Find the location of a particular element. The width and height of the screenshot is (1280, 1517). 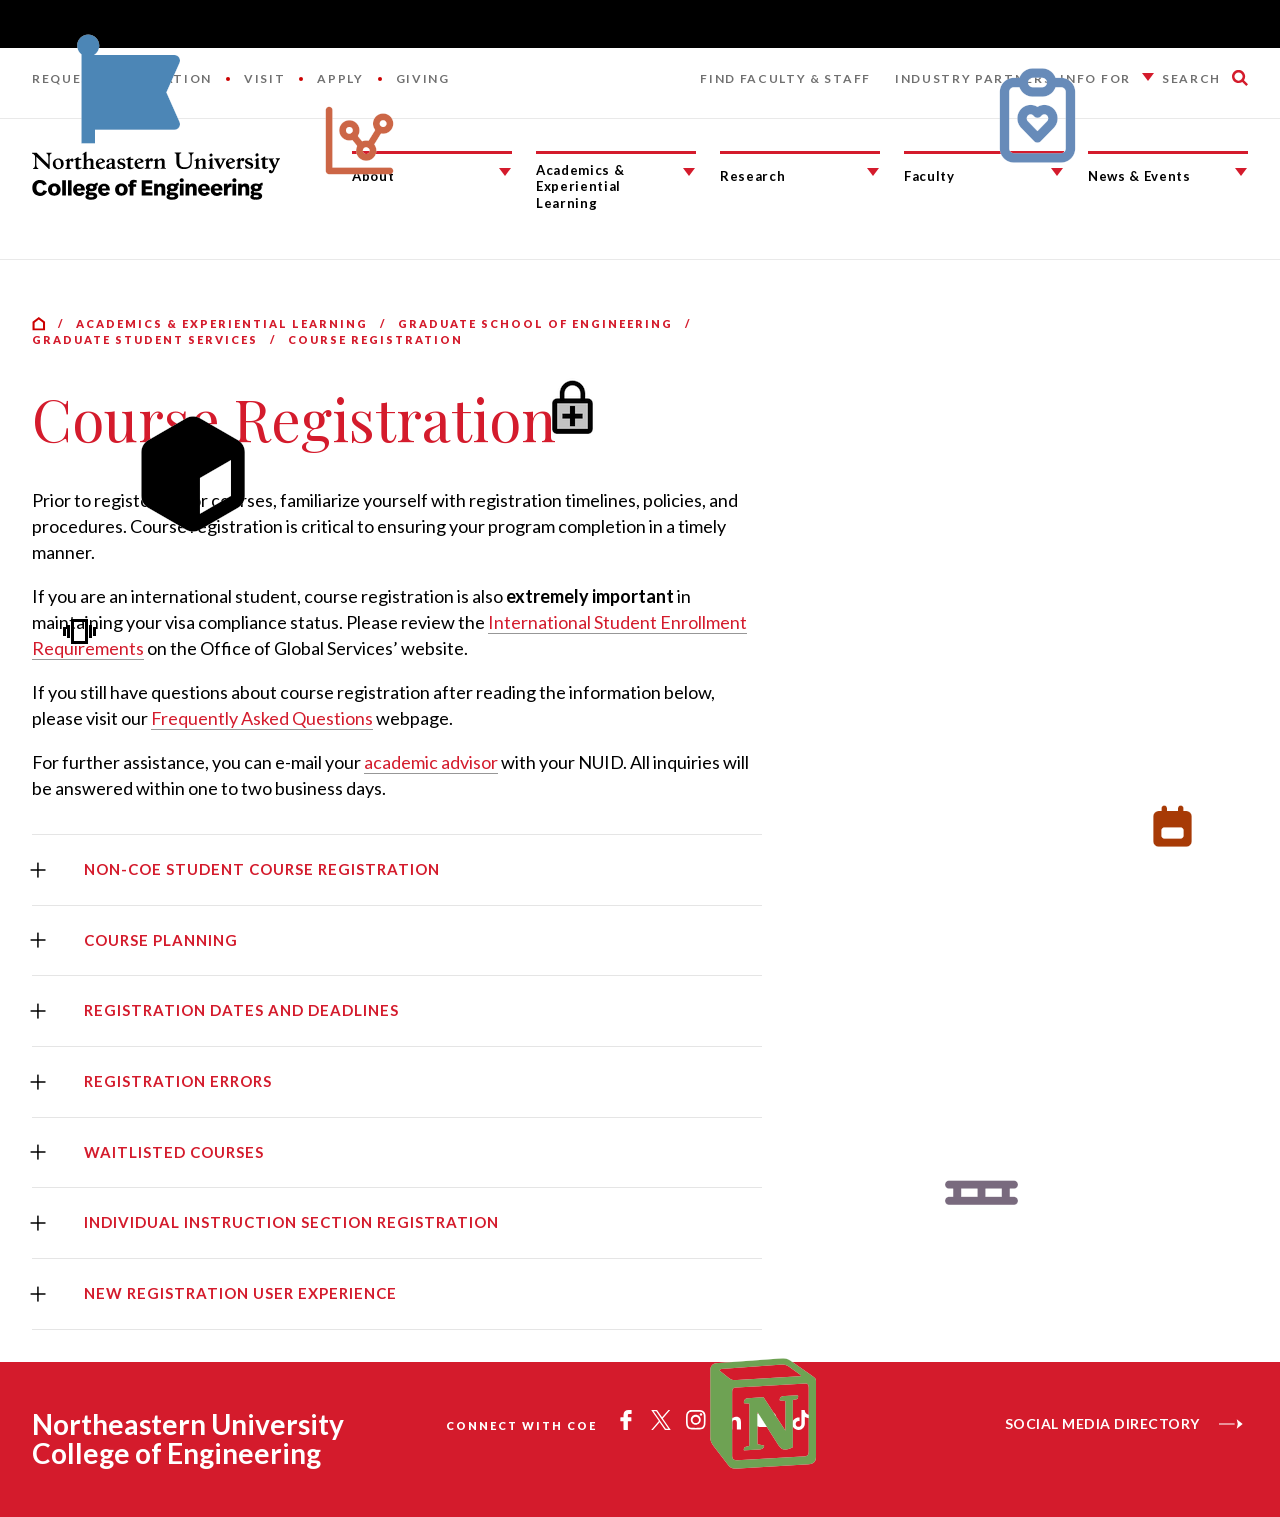

view 3D model or object is located at coordinates (193, 474).